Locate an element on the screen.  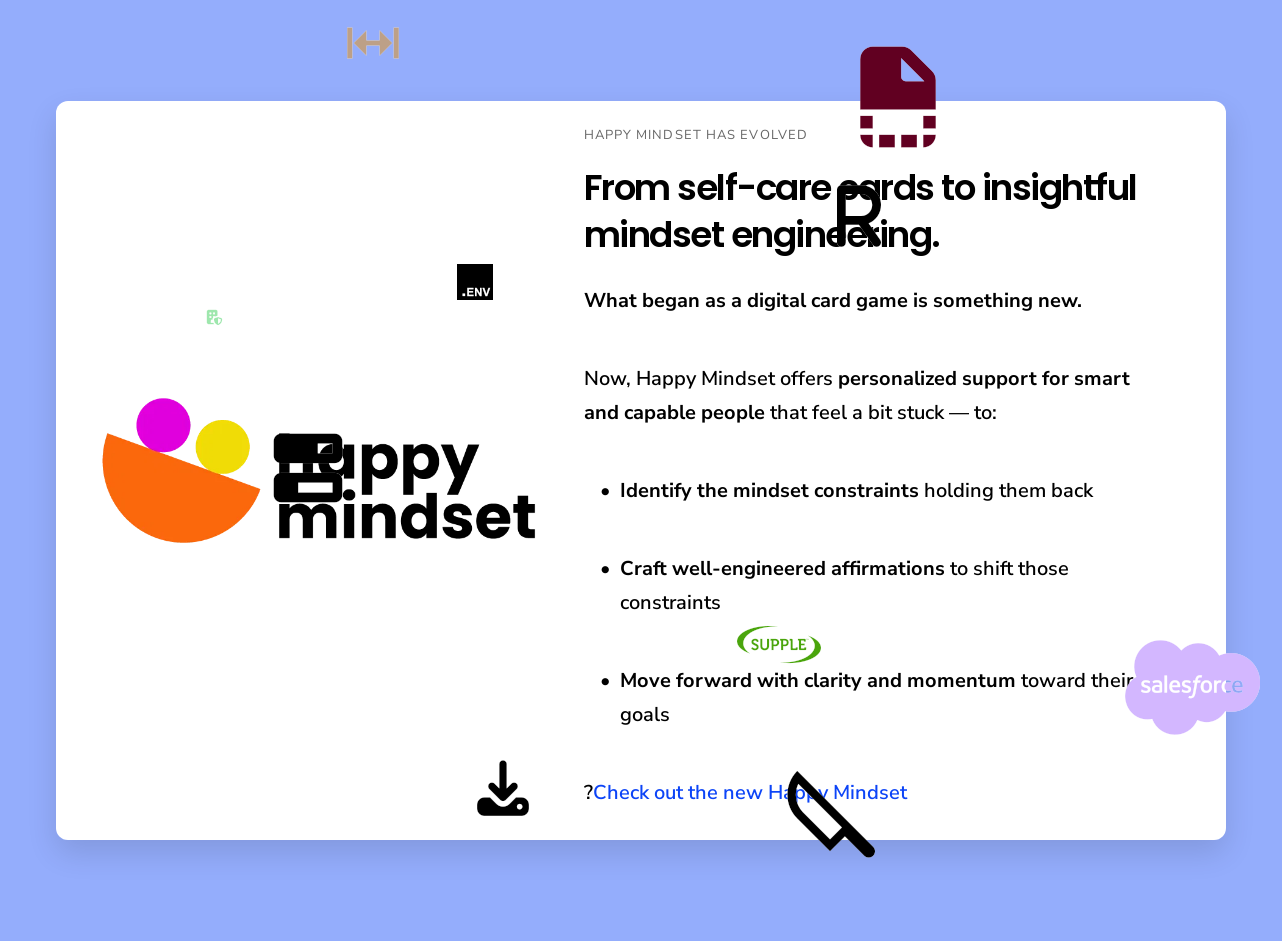
expand content to full width is located at coordinates (373, 43).